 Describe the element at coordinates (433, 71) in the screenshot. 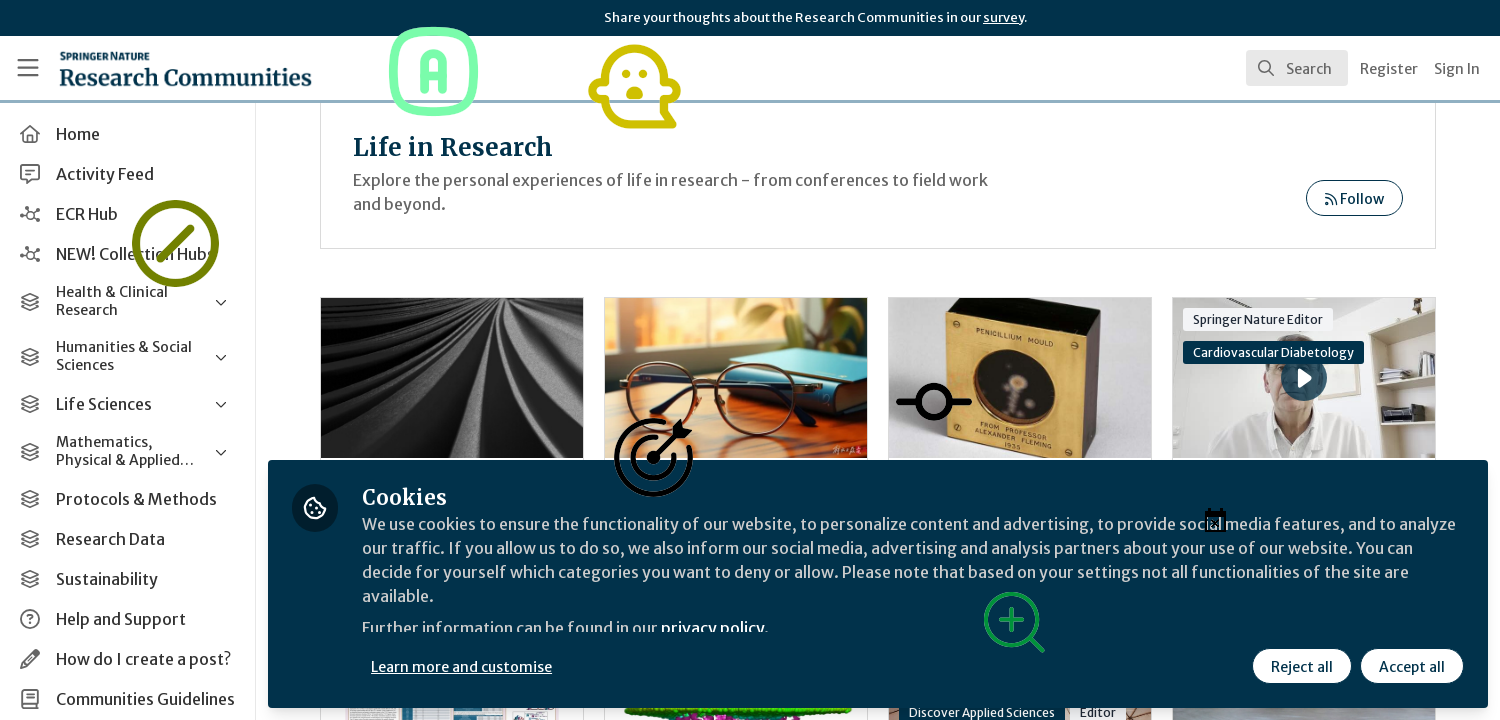

I see `select font style or text option A` at that location.